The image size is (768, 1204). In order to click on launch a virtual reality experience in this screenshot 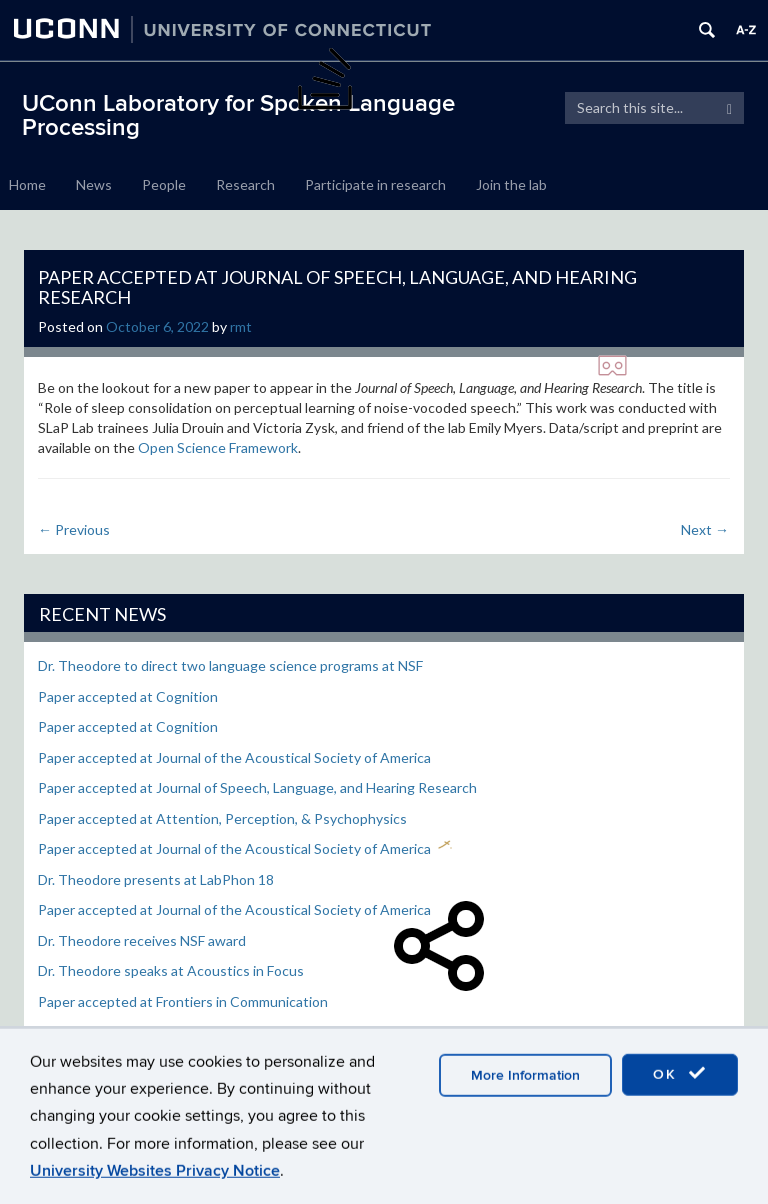, I will do `click(612, 365)`.